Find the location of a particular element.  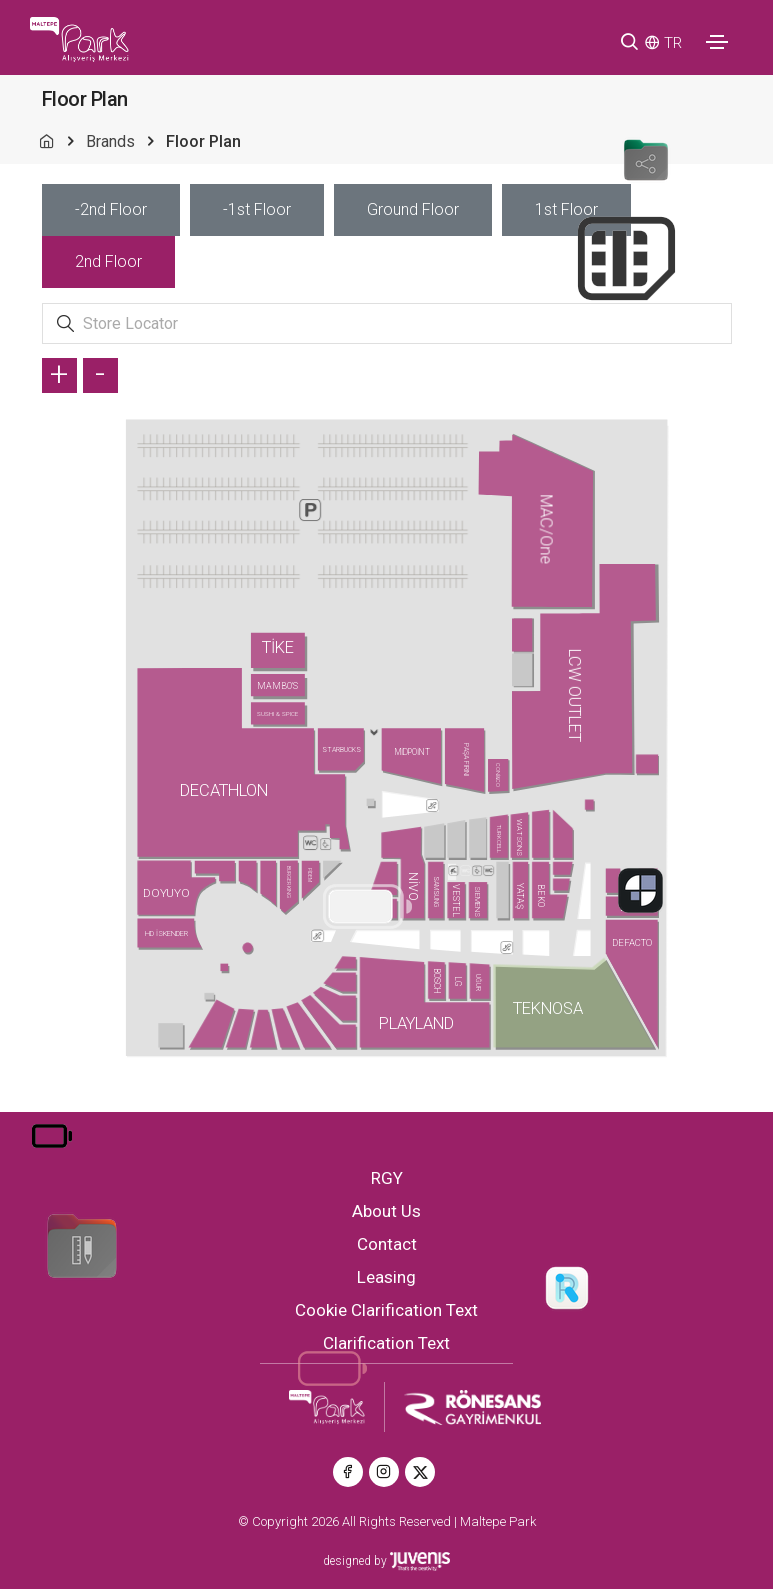

open your public shared folder is located at coordinates (646, 160).